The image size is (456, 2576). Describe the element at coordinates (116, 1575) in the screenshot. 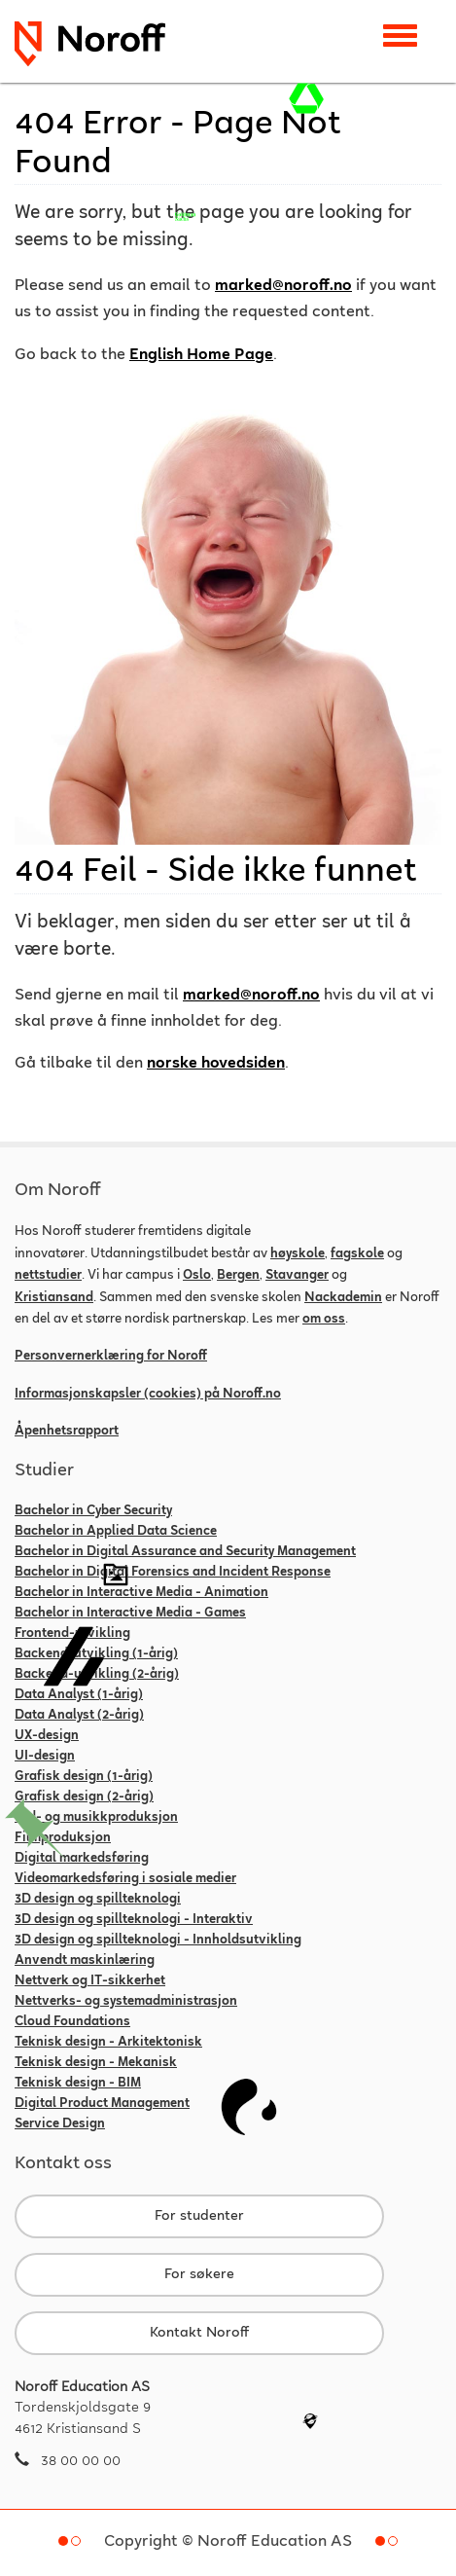

I see `open photo or image folder` at that location.